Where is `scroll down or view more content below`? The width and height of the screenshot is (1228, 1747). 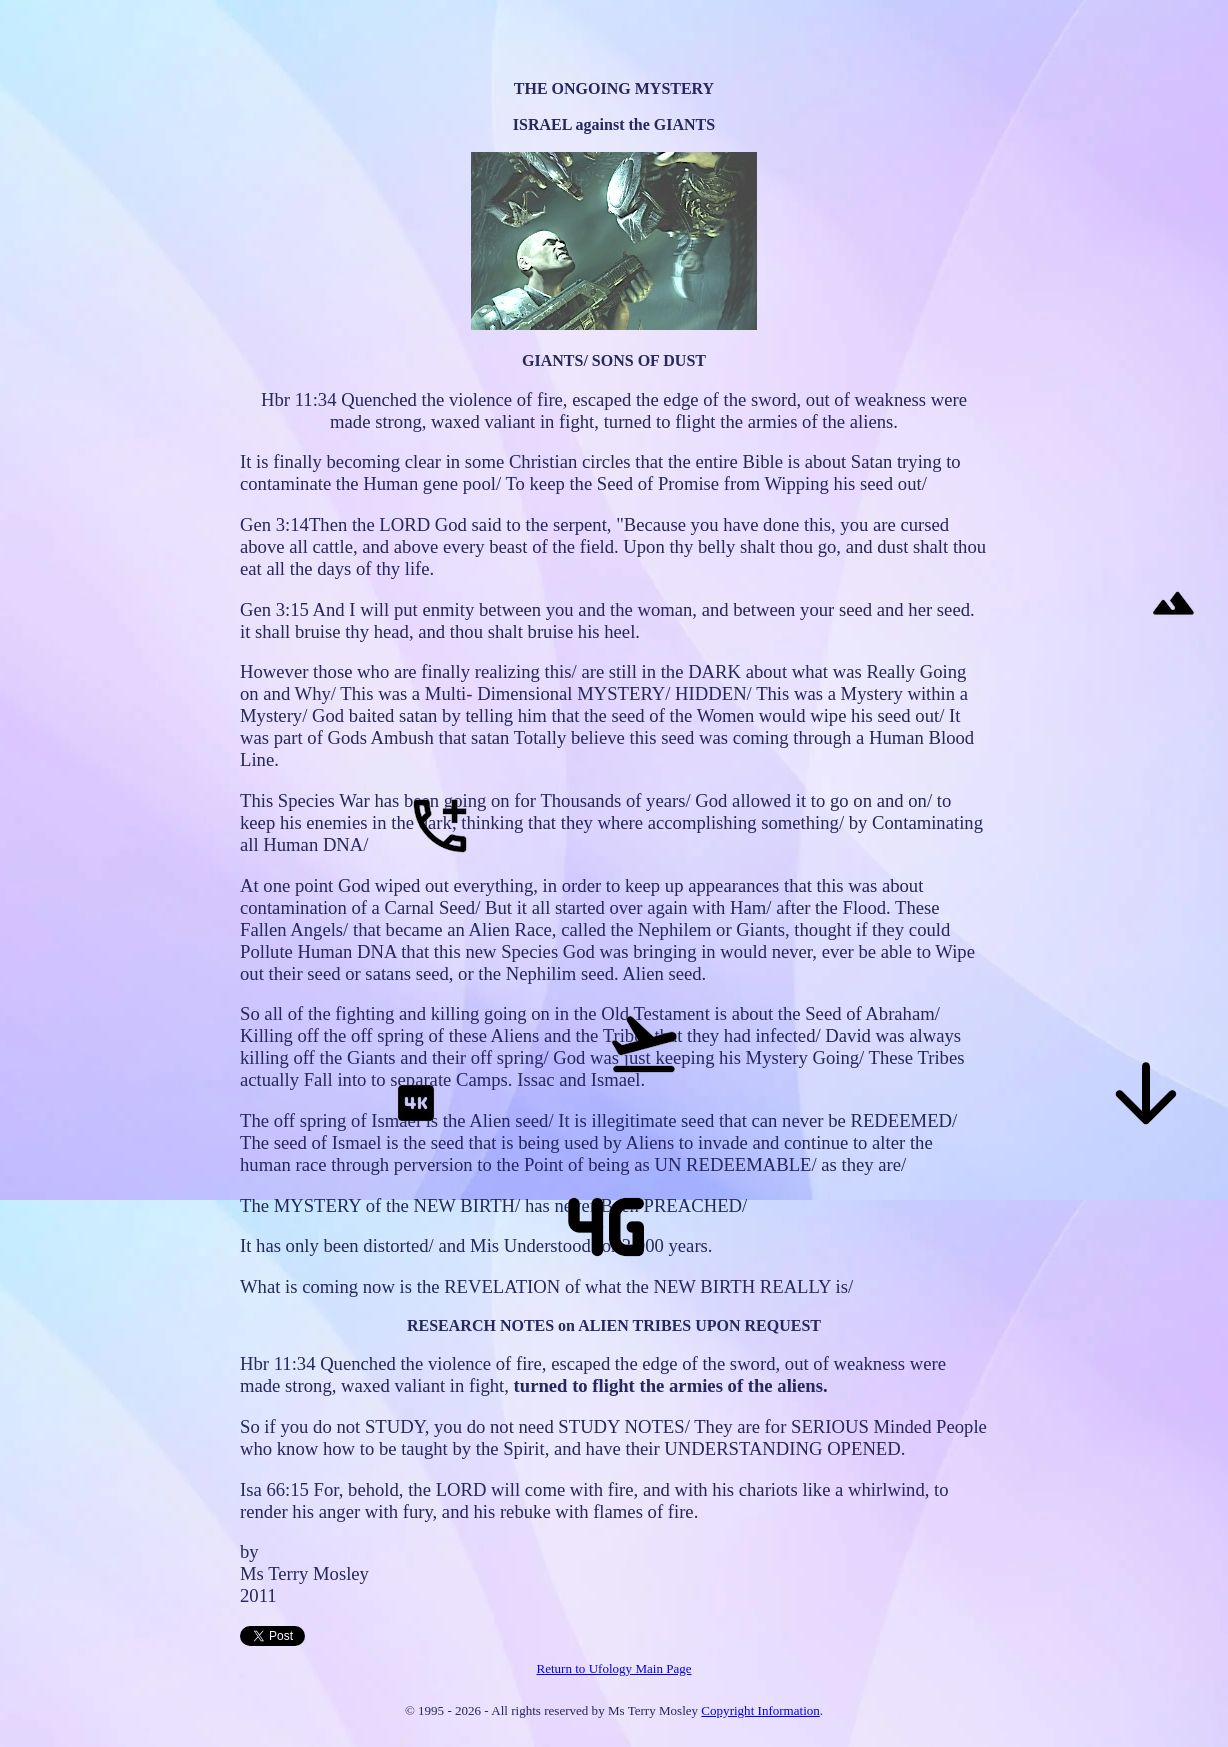 scroll down or view more content below is located at coordinates (1146, 1094).